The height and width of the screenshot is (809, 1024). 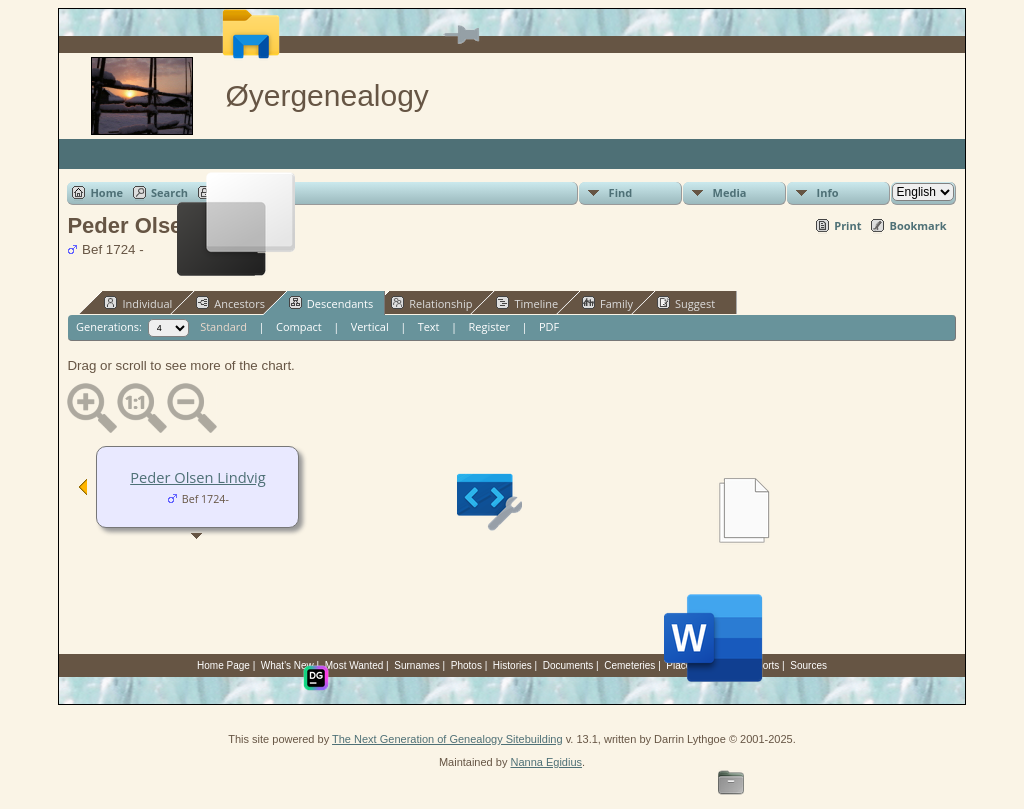 What do you see at coordinates (316, 678) in the screenshot?
I see `open datagrip database ide` at bounding box center [316, 678].